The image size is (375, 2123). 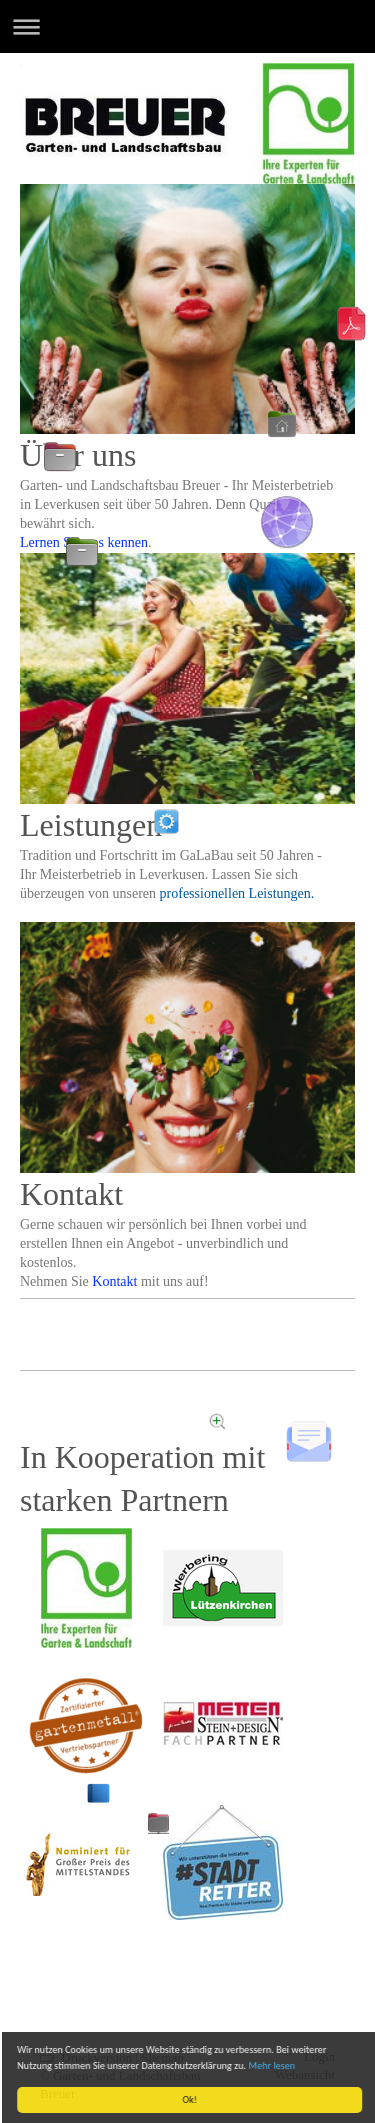 What do you see at coordinates (282, 424) in the screenshot?
I see `access your home folder` at bounding box center [282, 424].